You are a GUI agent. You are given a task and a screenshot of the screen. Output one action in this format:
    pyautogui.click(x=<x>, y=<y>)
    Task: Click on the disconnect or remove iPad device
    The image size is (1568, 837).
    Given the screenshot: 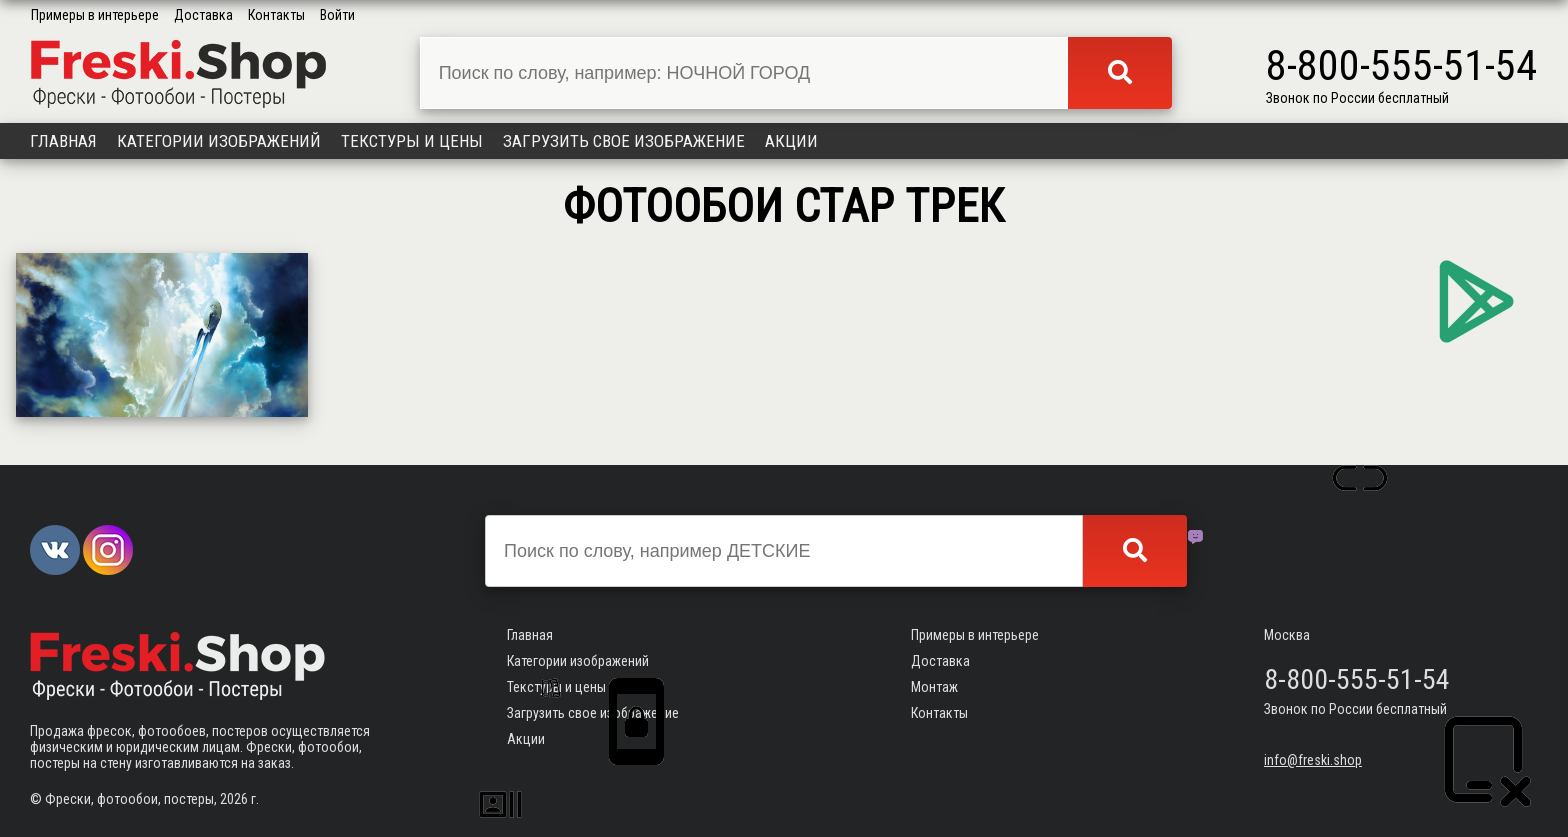 What is the action you would take?
    pyautogui.click(x=1483, y=759)
    